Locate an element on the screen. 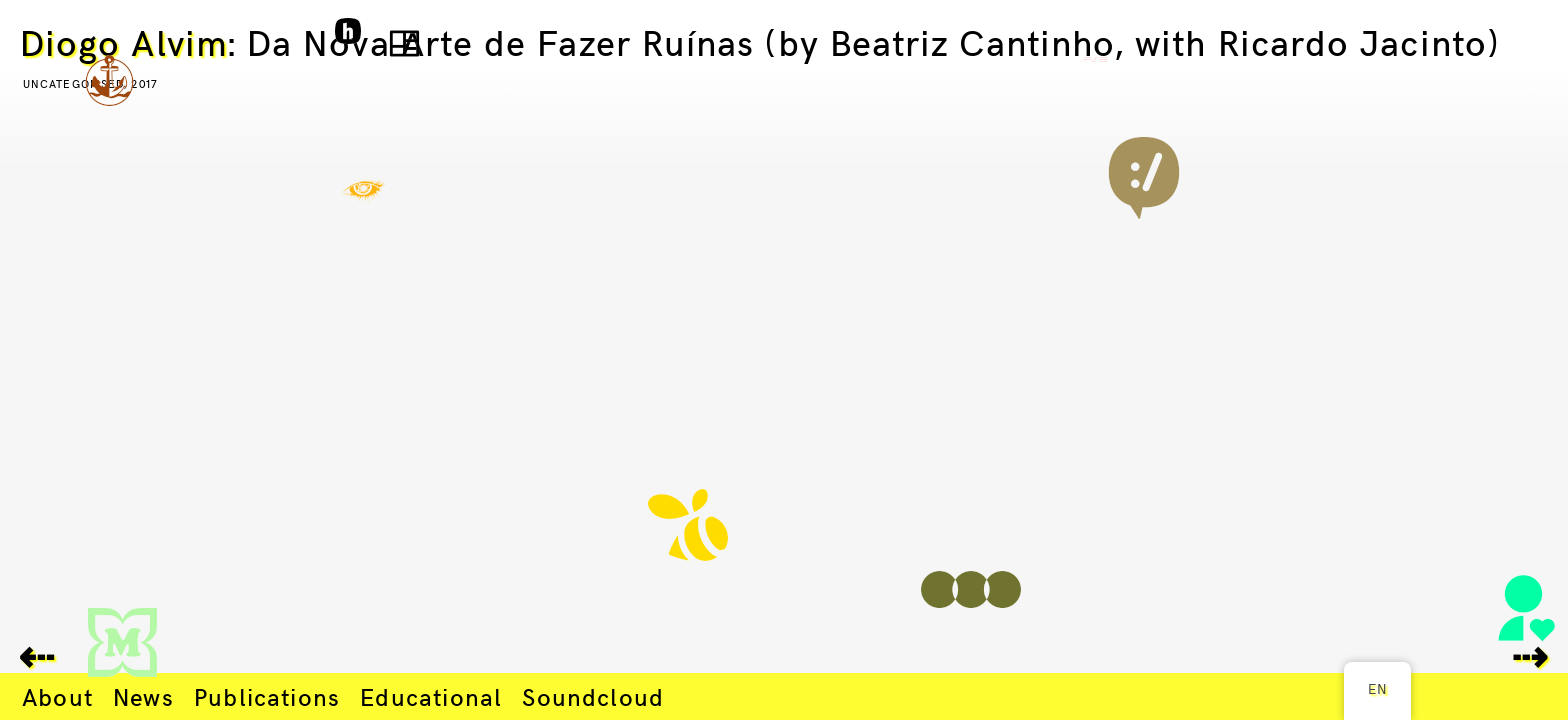  switch to masonry grid layout is located at coordinates (404, 43).